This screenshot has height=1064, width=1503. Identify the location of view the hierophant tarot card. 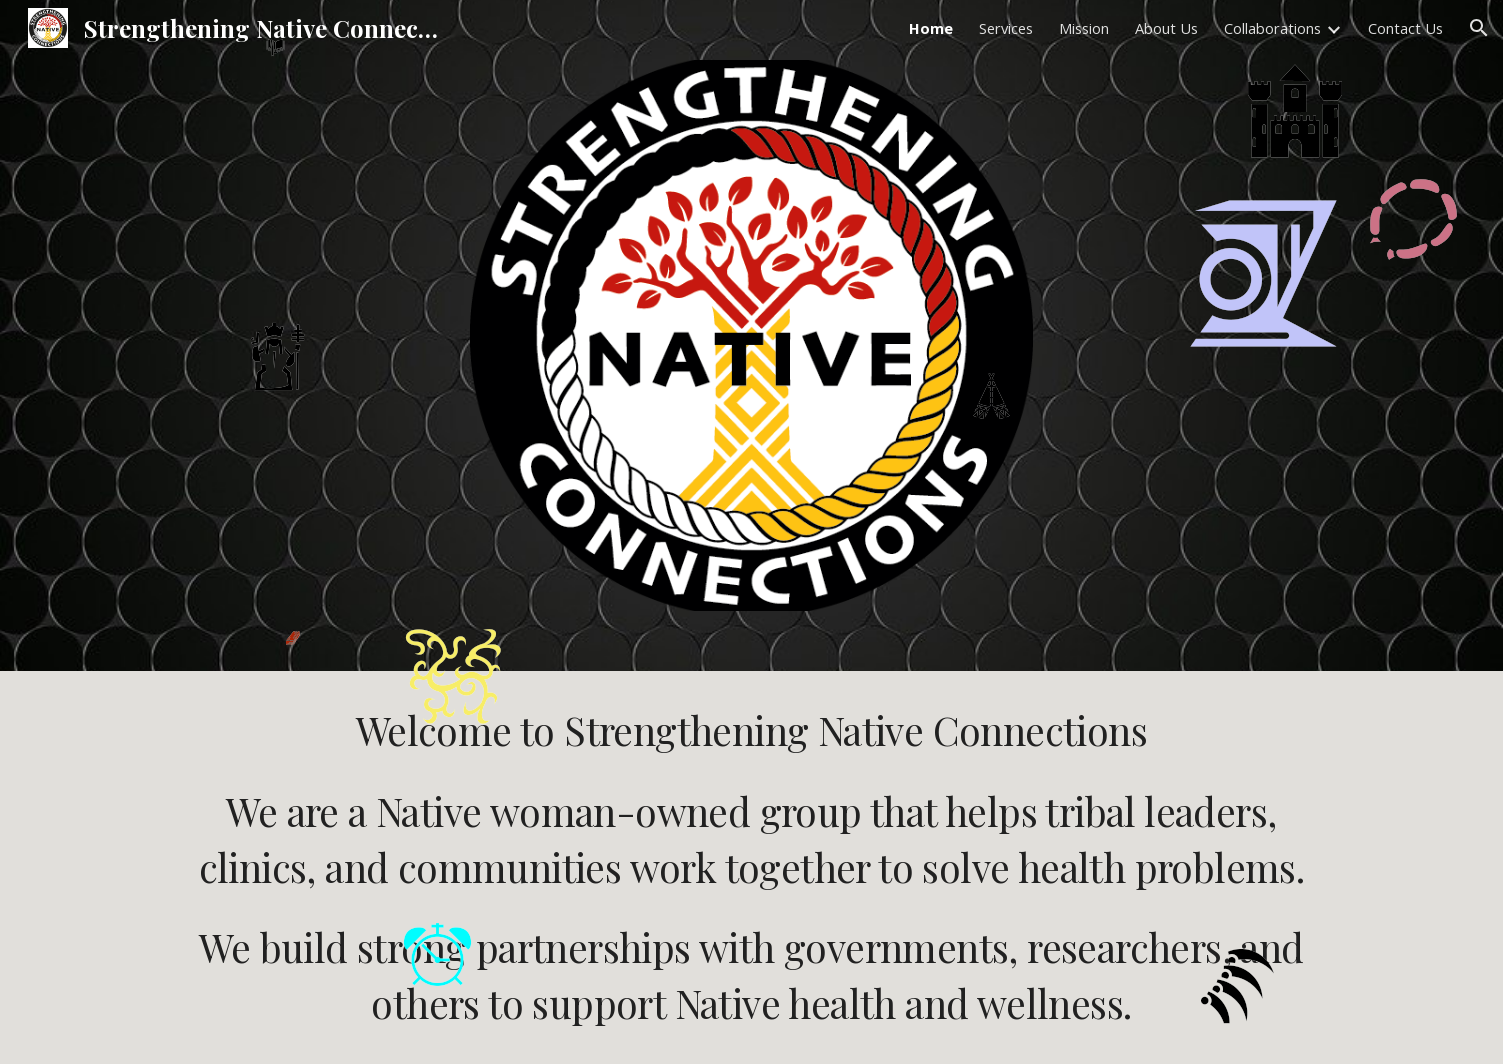
(277, 356).